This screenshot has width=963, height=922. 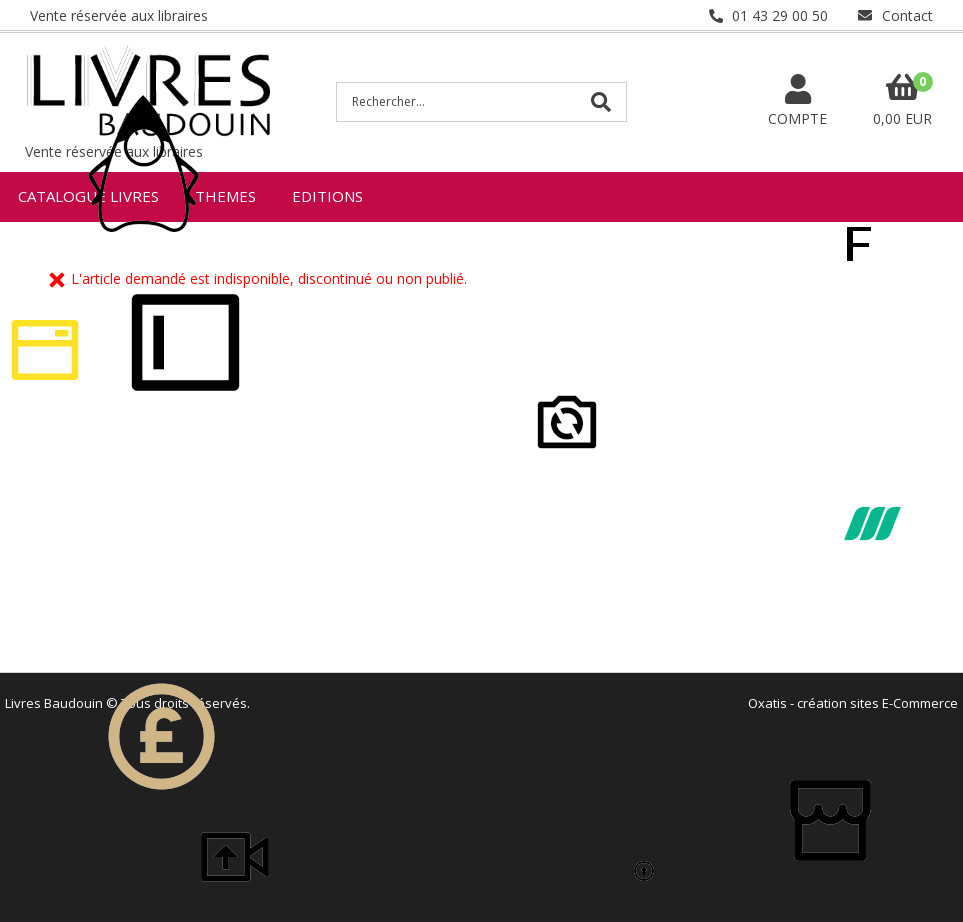 What do you see at coordinates (235, 857) in the screenshot?
I see `upload a video file` at bounding box center [235, 857].